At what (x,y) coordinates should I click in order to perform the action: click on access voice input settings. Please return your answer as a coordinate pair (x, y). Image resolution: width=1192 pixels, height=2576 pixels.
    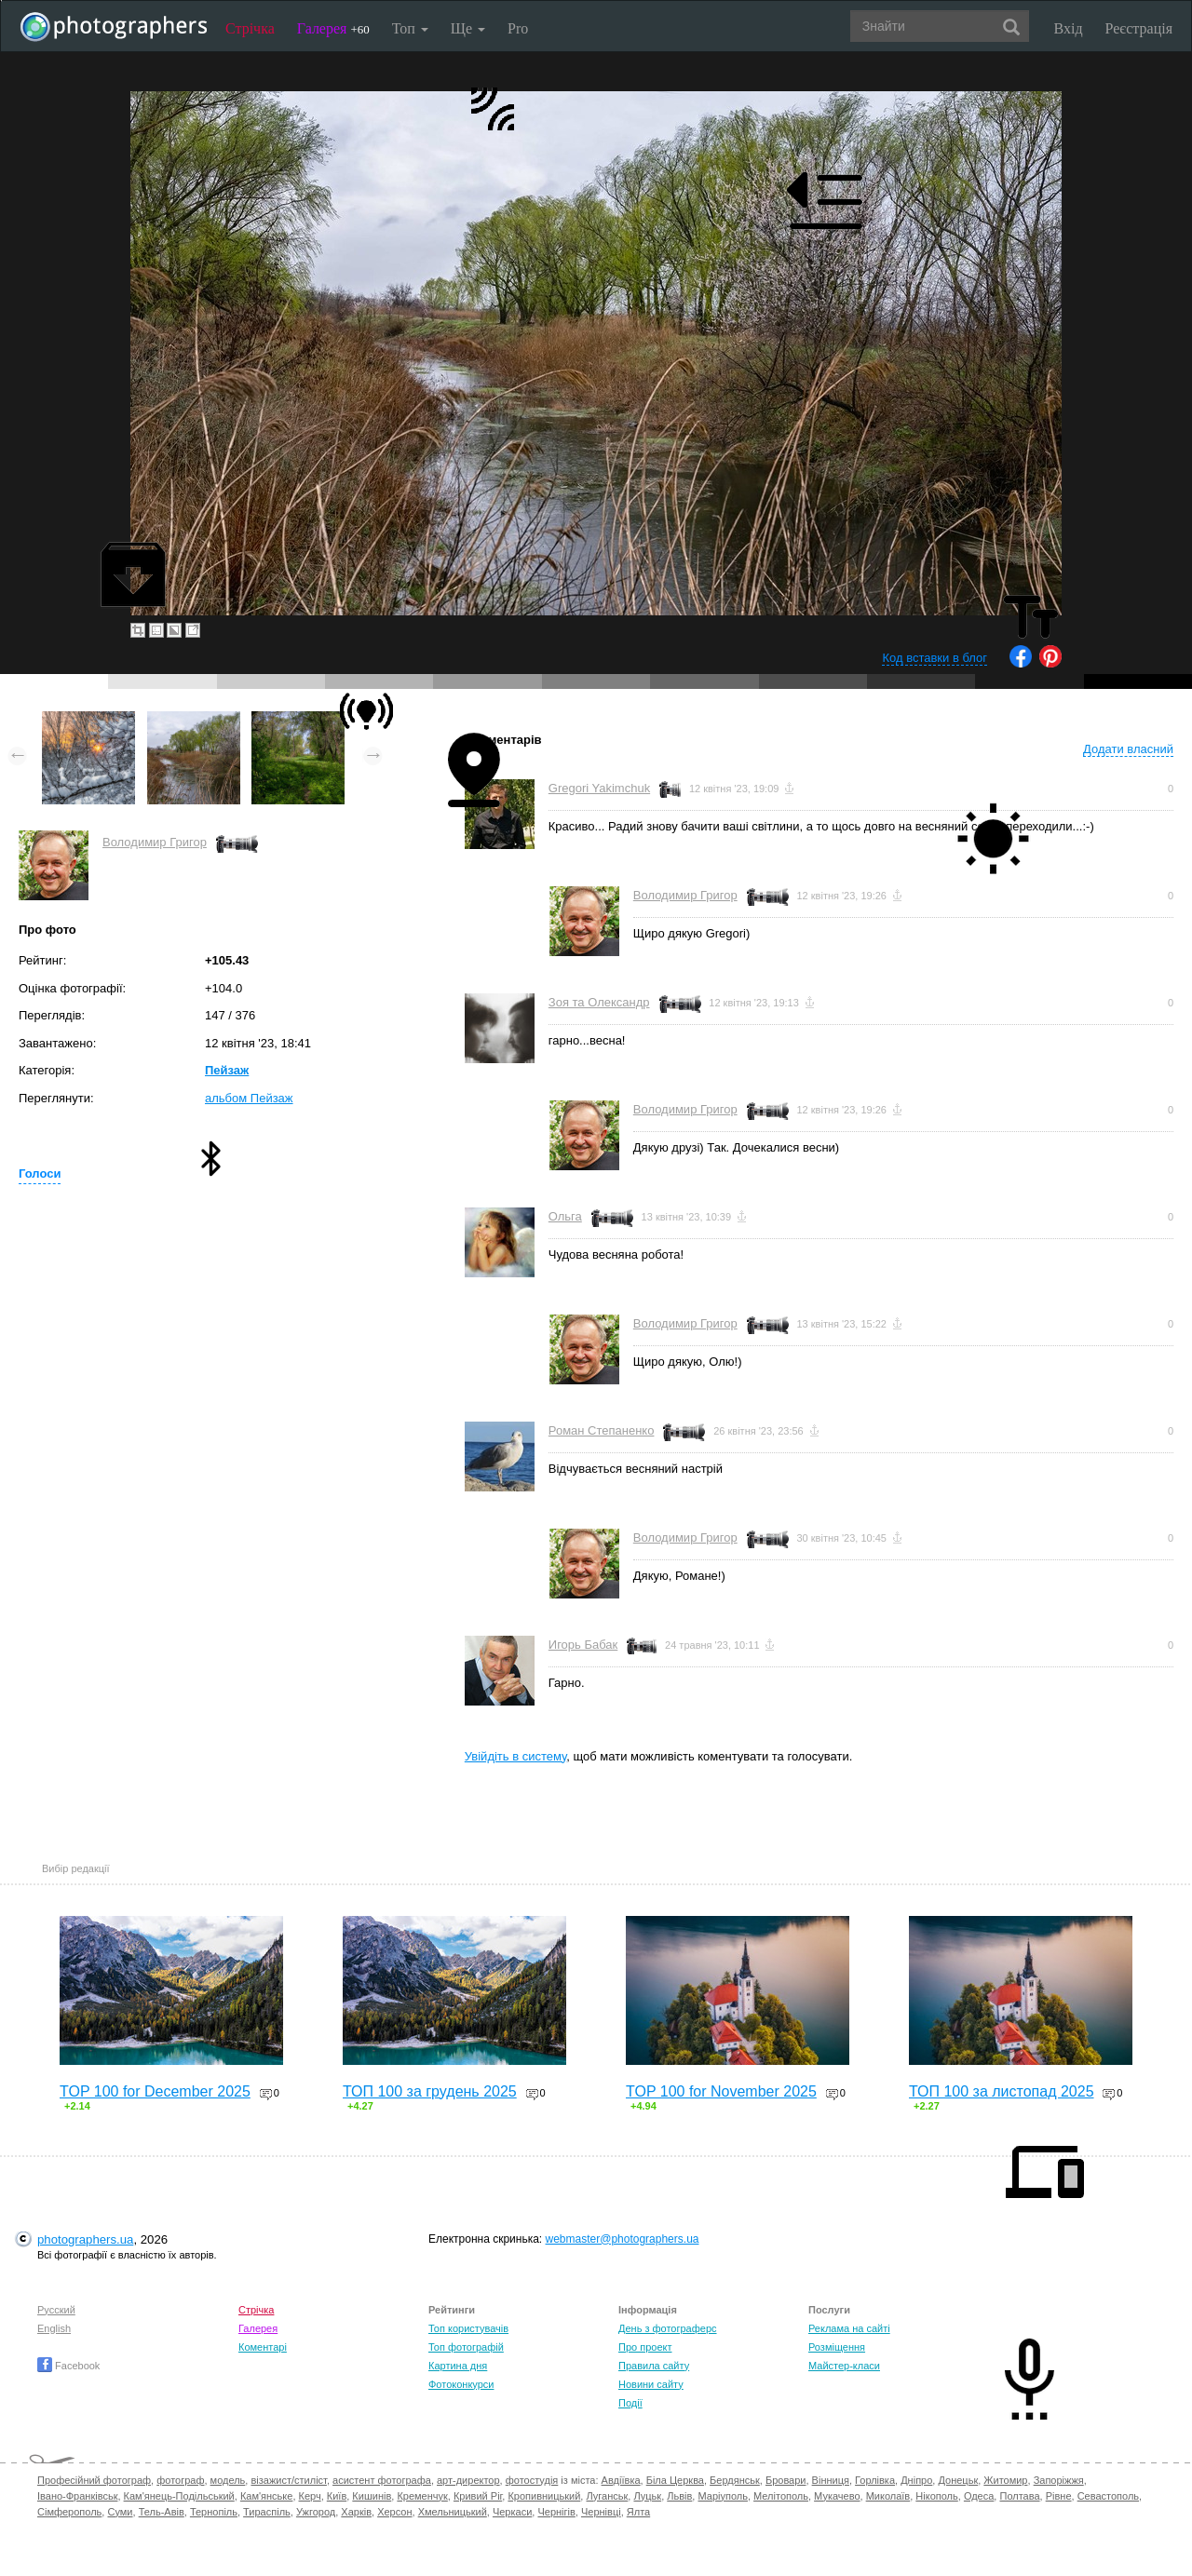
    Looking at the image, I should click on (1029, 2377).